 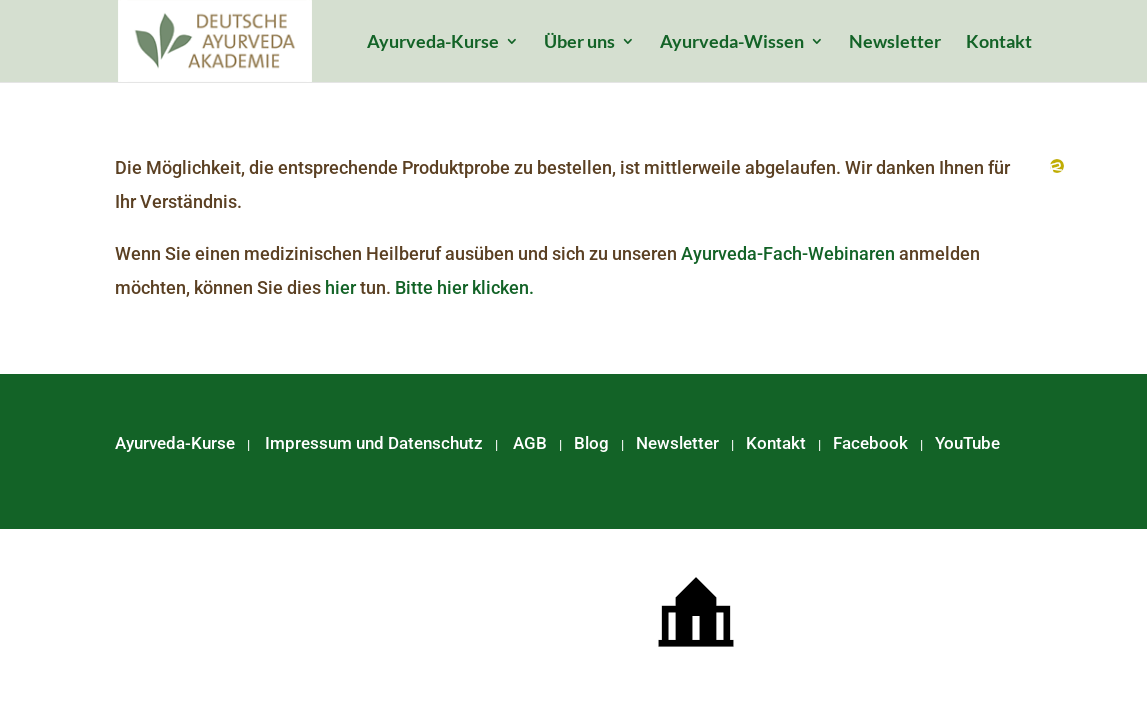 What do you see at coordinates (696, 616) in the screenshot?
I see `access education or school-related features` at bounding box center [696, 616].